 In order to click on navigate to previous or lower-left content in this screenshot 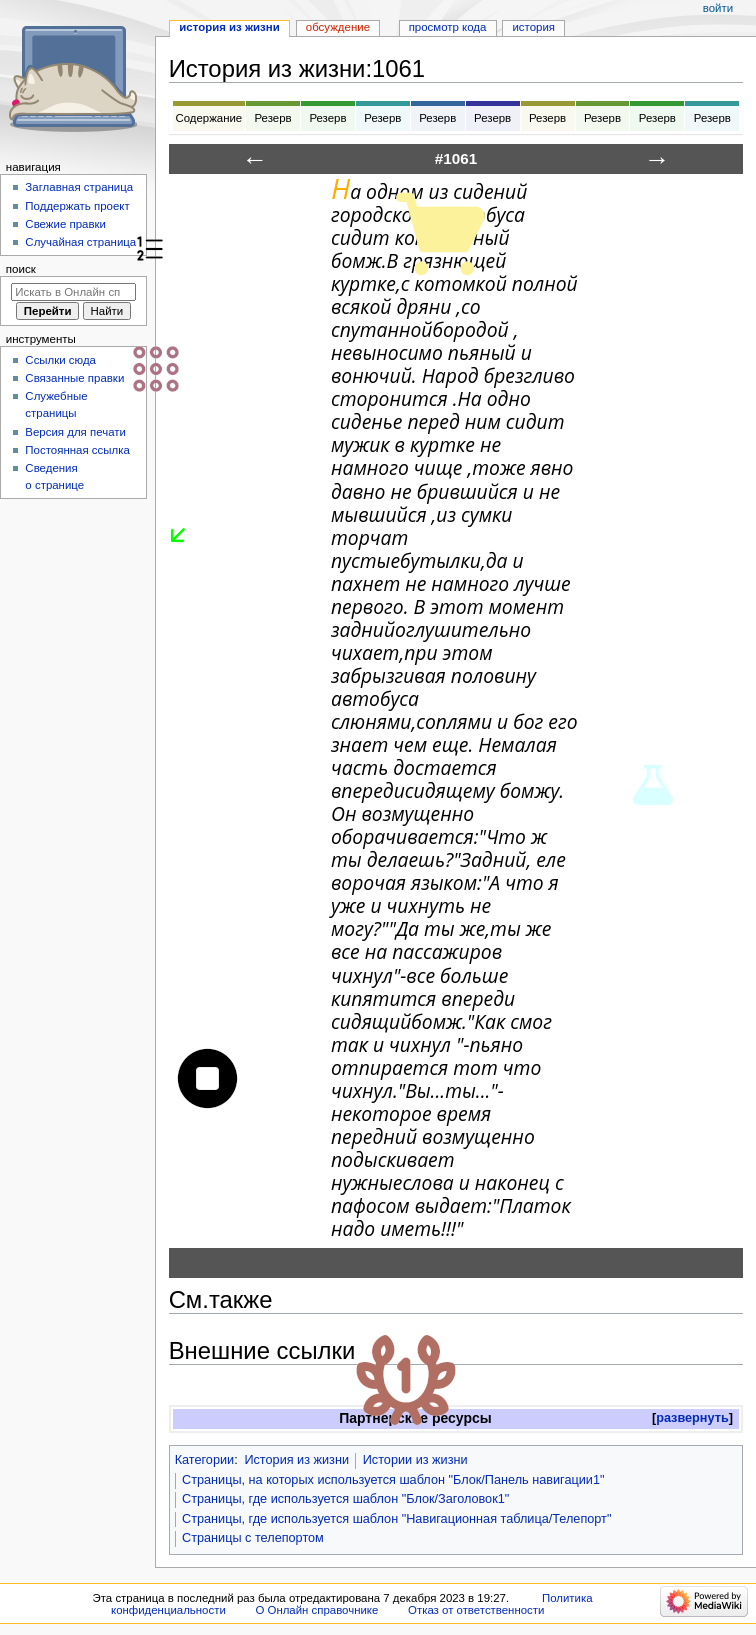, I will do `click(178, 535)`.